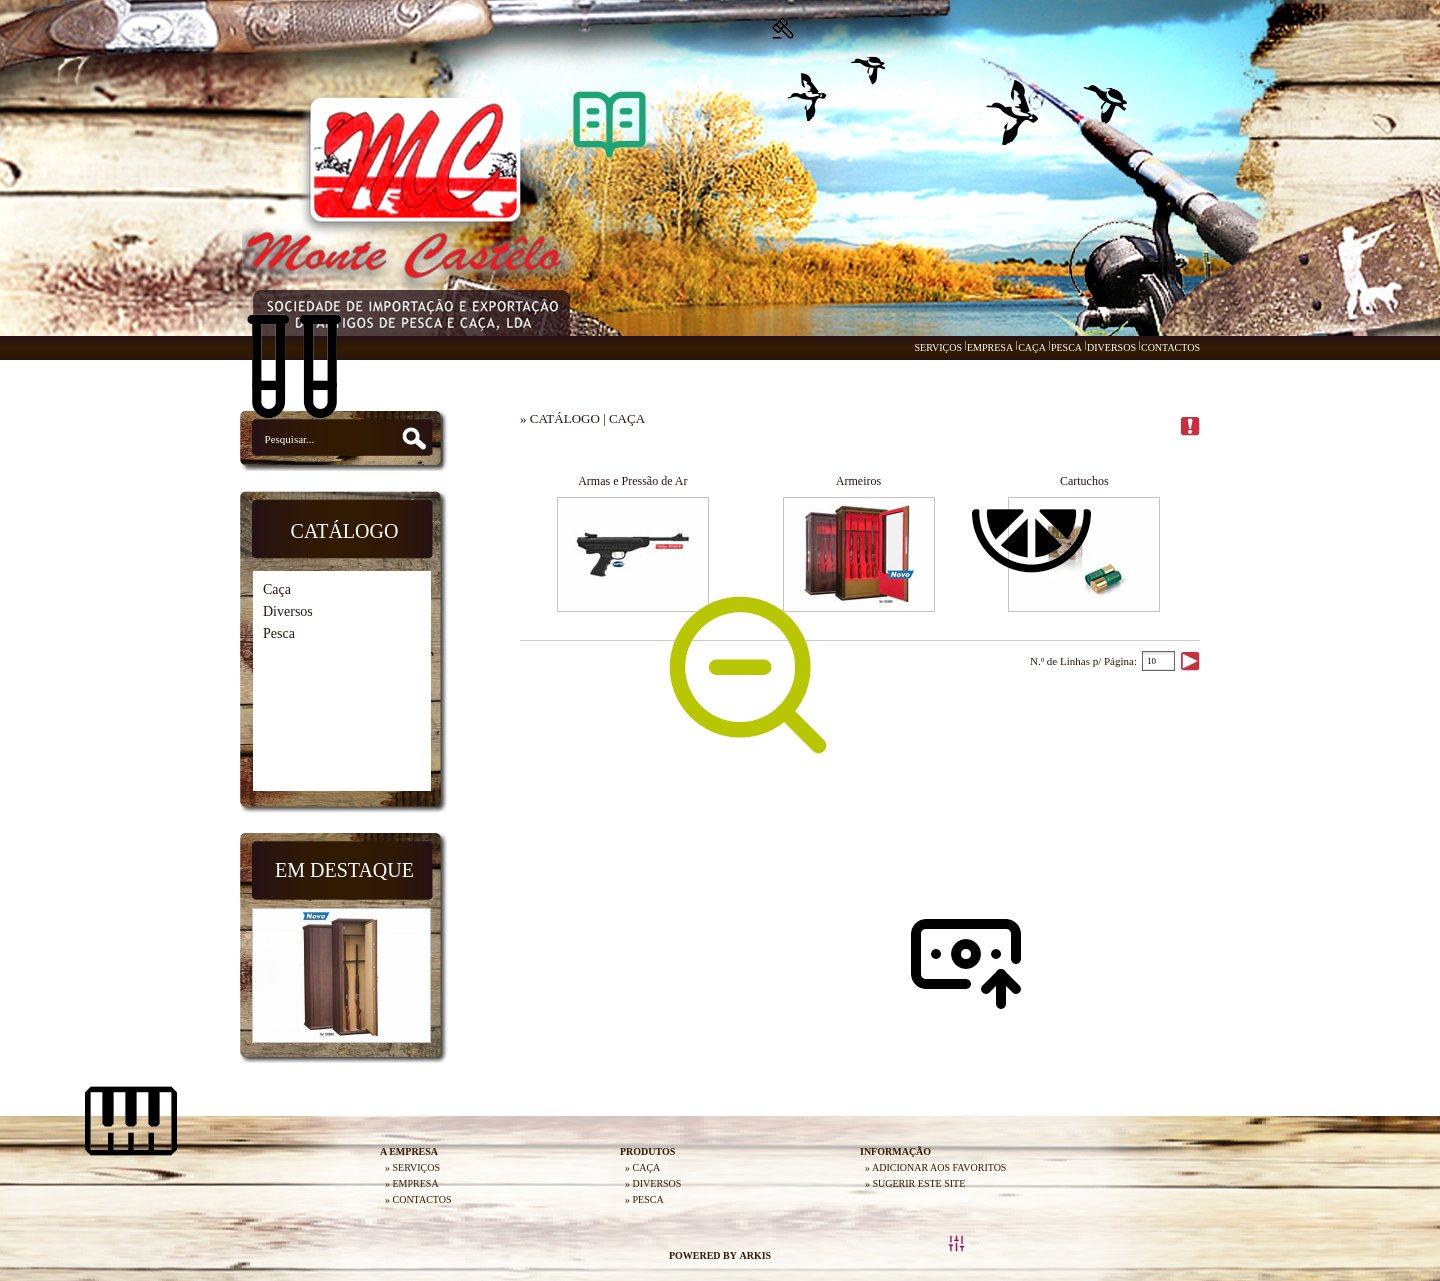  I want to click on open piano or keyboard instrument tool, so click(131, 1121).